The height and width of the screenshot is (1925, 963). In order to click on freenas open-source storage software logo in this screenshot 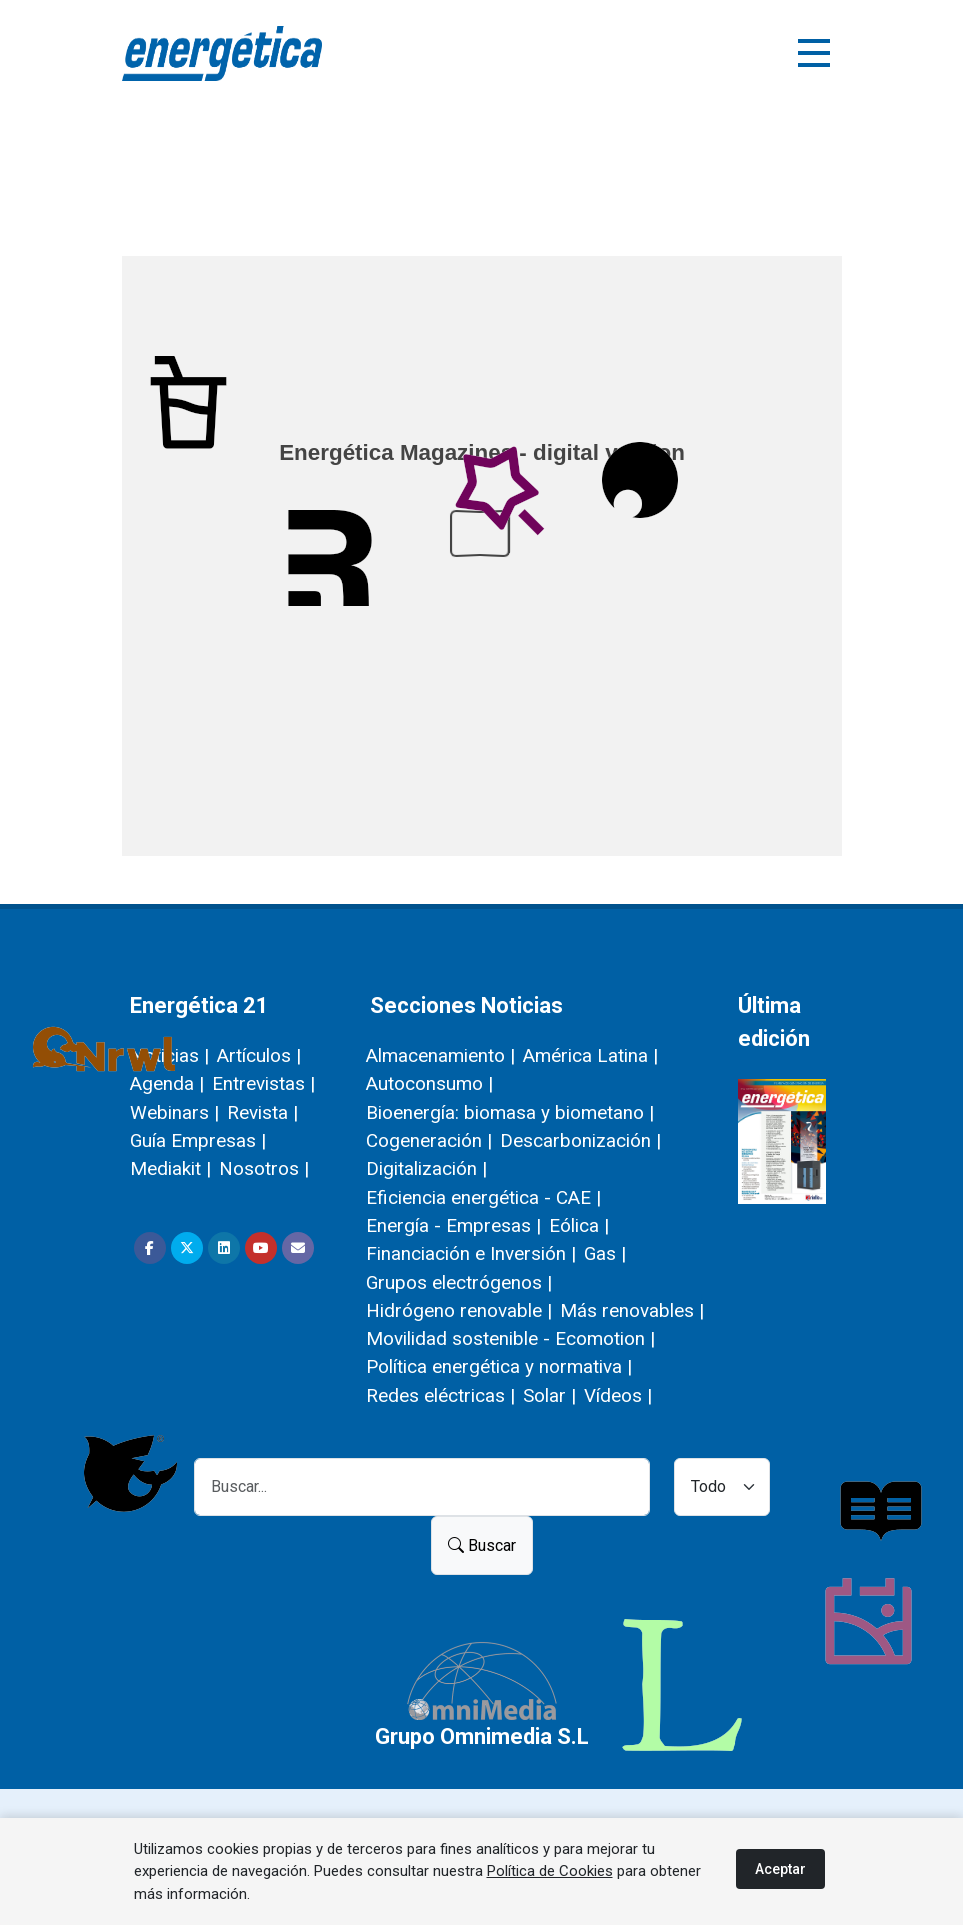, I will do `click(130, 1473)`.